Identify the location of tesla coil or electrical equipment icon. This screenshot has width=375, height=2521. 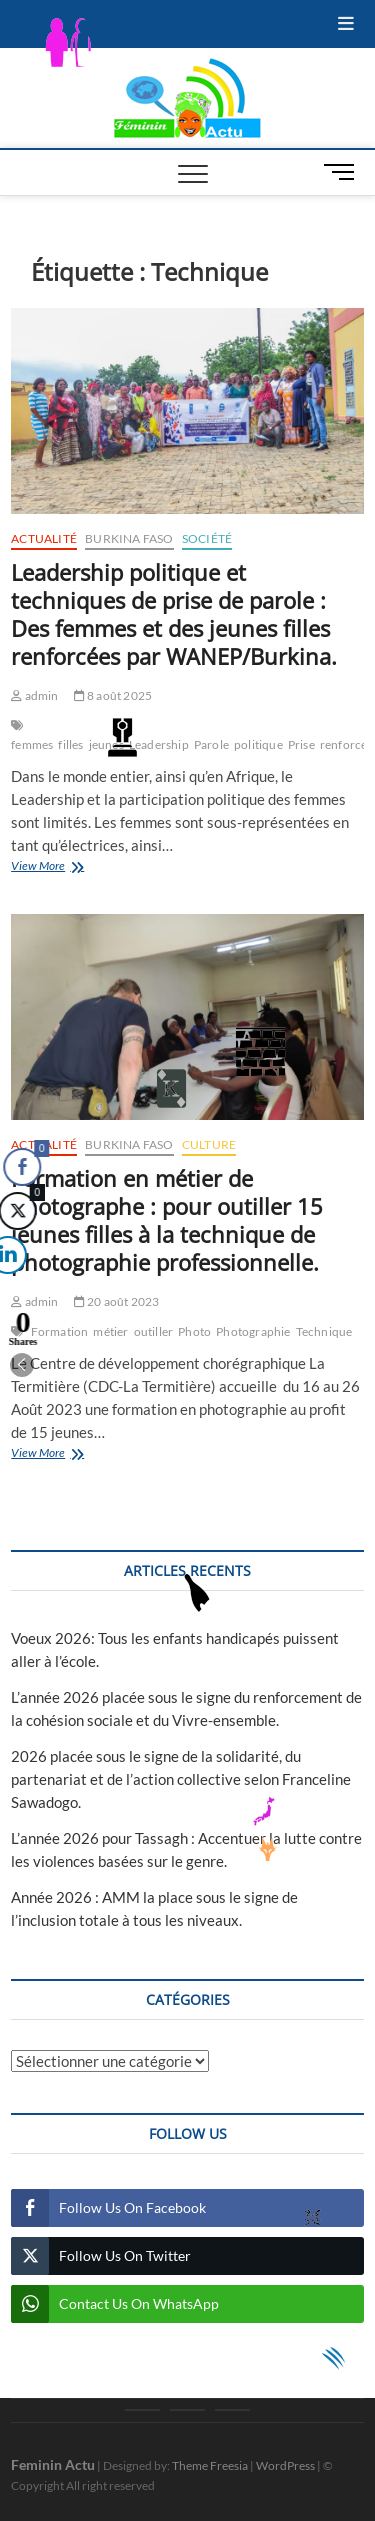
(122, 737).